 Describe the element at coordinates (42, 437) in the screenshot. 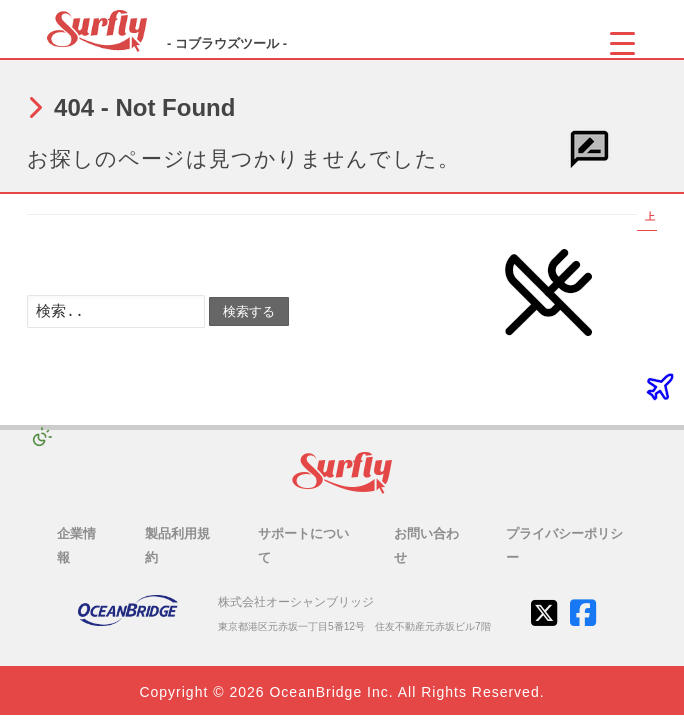

I see `toggle between light and dark mode` at that location.